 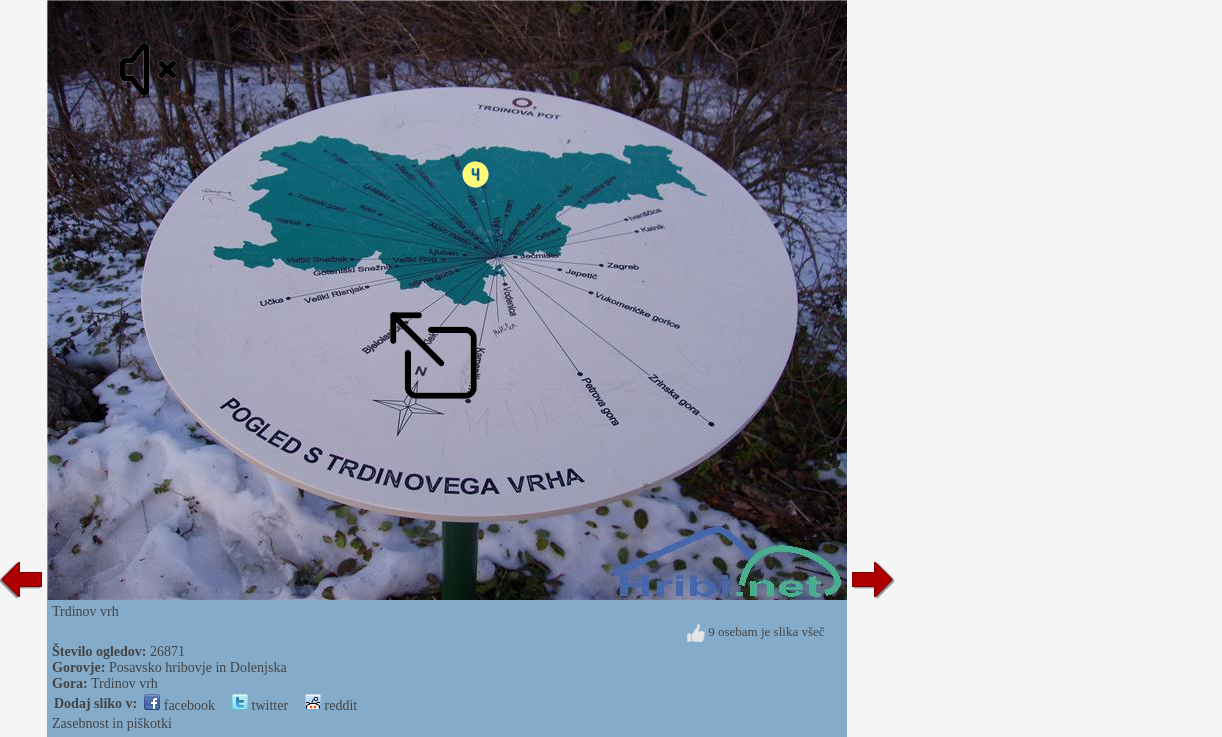 What do you see at coordinates (475, 174) in the screenshot?
I see `indicates step 4 in a multi-step process` at bounding box center [475, 174].